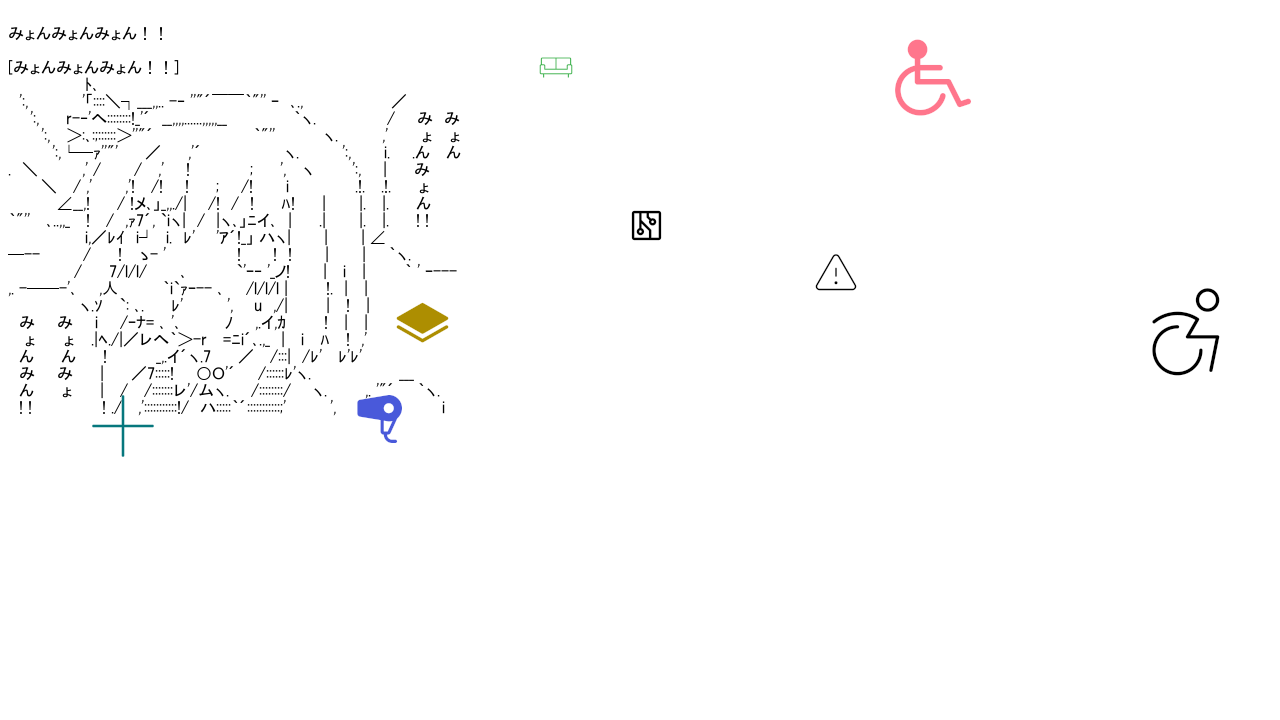  What do you see at coordinates (836, 273) in the screenshot?
I see `indicates a warning or caution state` at bounding box center [836, 273].